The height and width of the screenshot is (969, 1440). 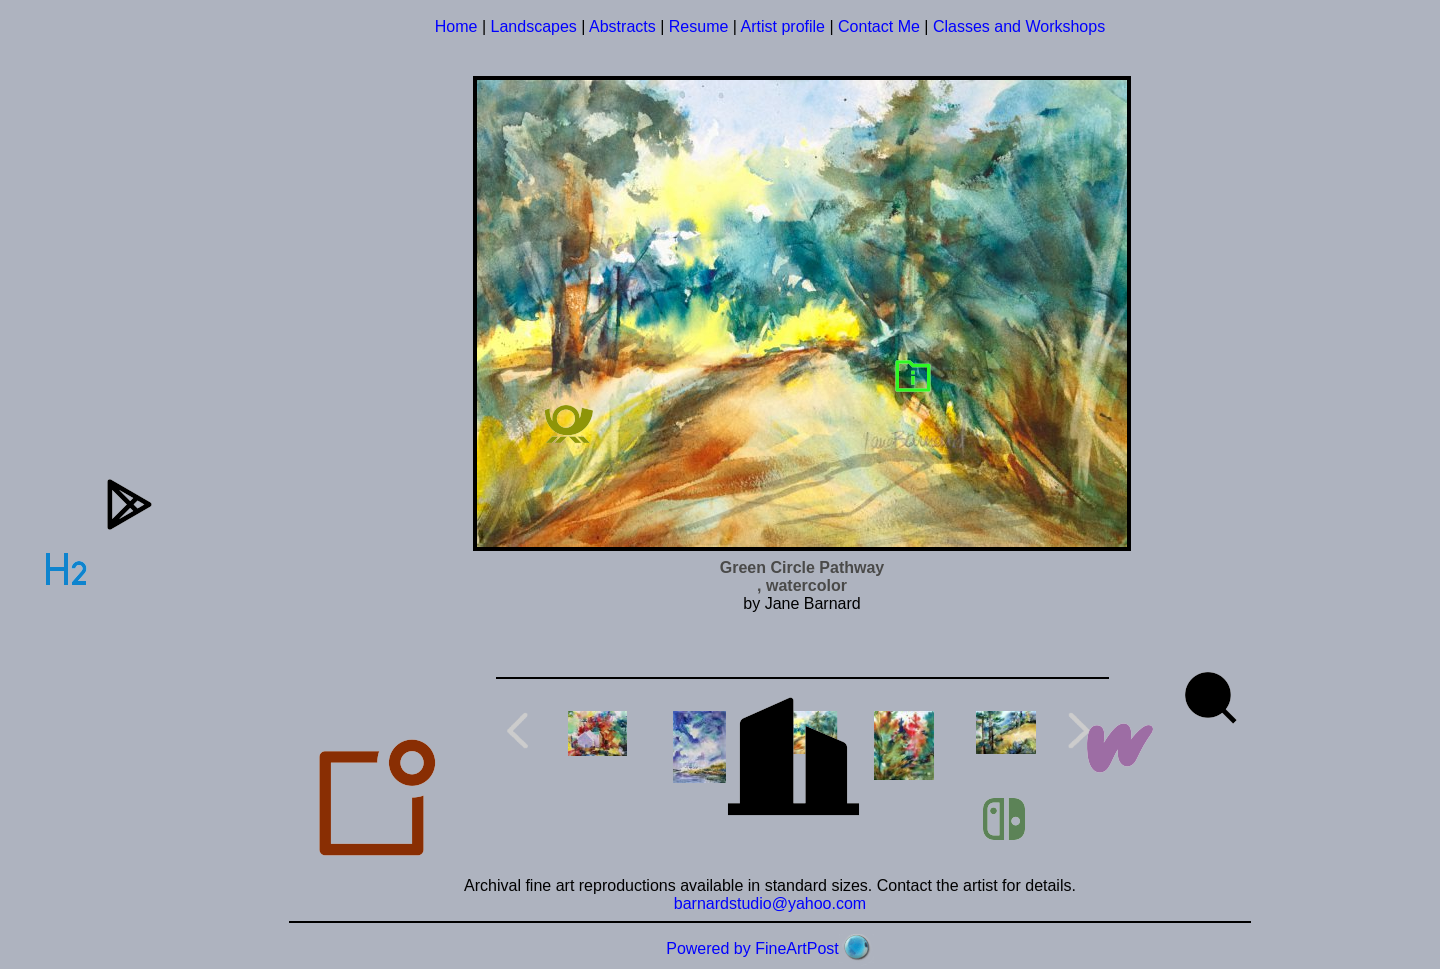 I want to click on nintendo switch logo, so click(x=1004, y=819).